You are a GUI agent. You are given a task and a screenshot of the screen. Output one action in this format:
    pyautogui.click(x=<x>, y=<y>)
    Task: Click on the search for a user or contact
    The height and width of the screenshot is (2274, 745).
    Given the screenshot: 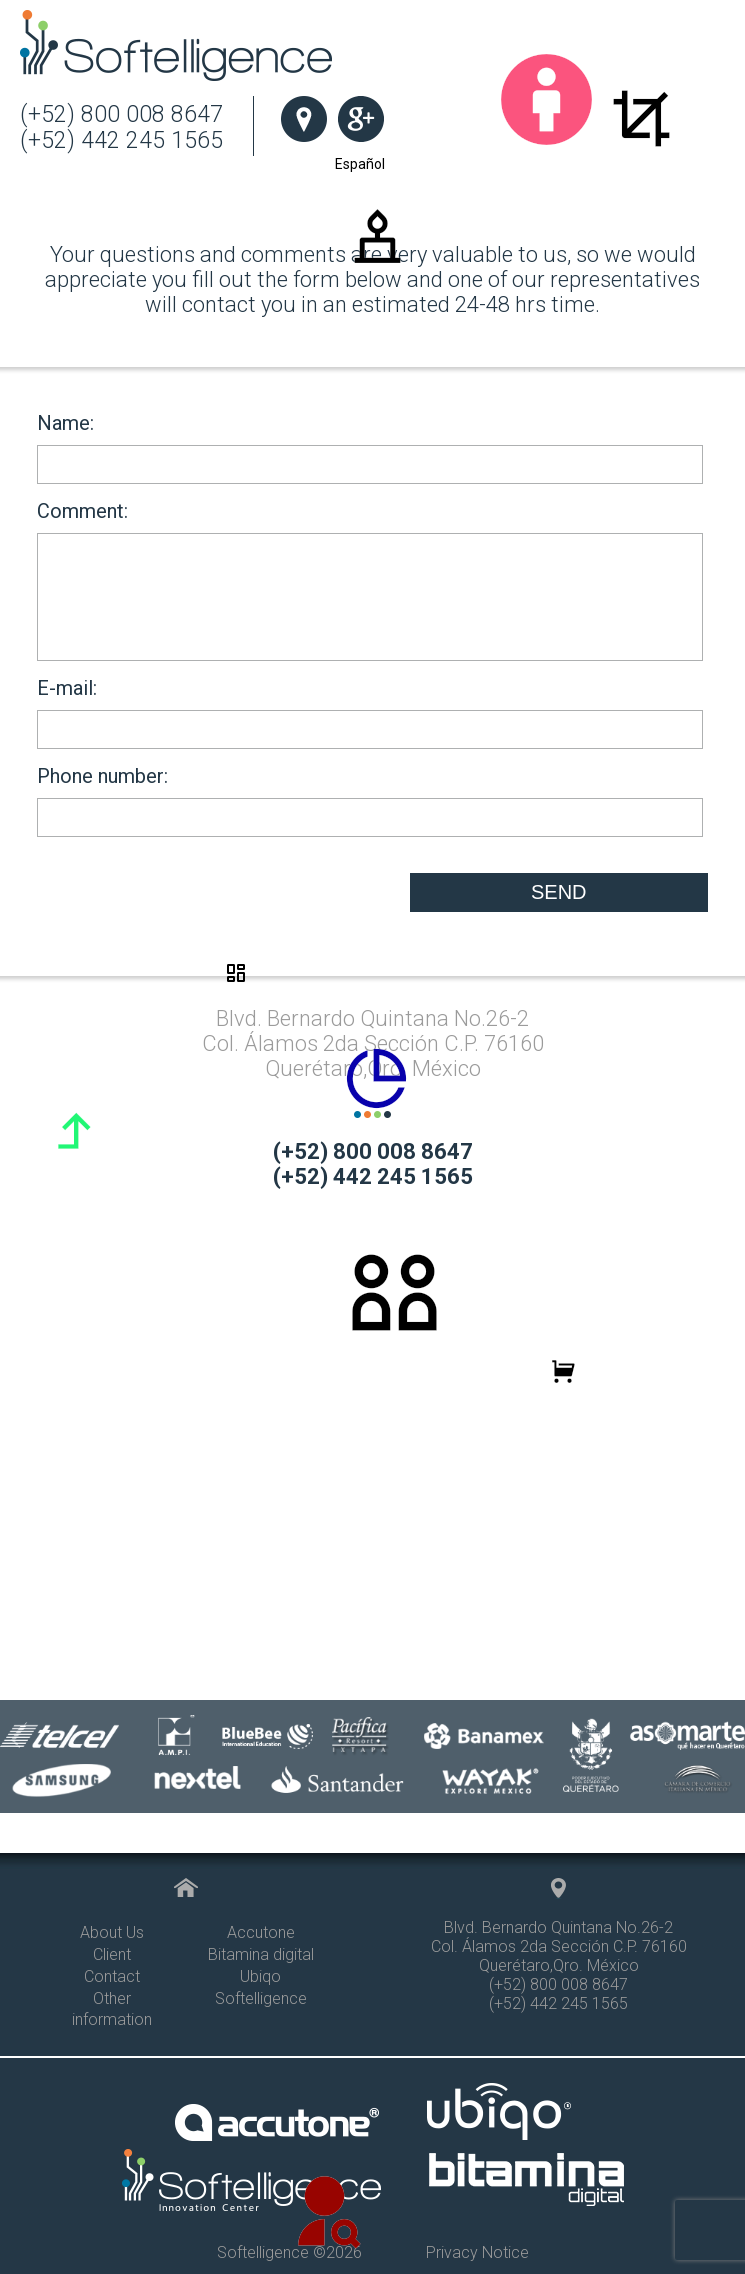 What is the action you would take?
    pyautogui.click(x=324, y=2212)
    